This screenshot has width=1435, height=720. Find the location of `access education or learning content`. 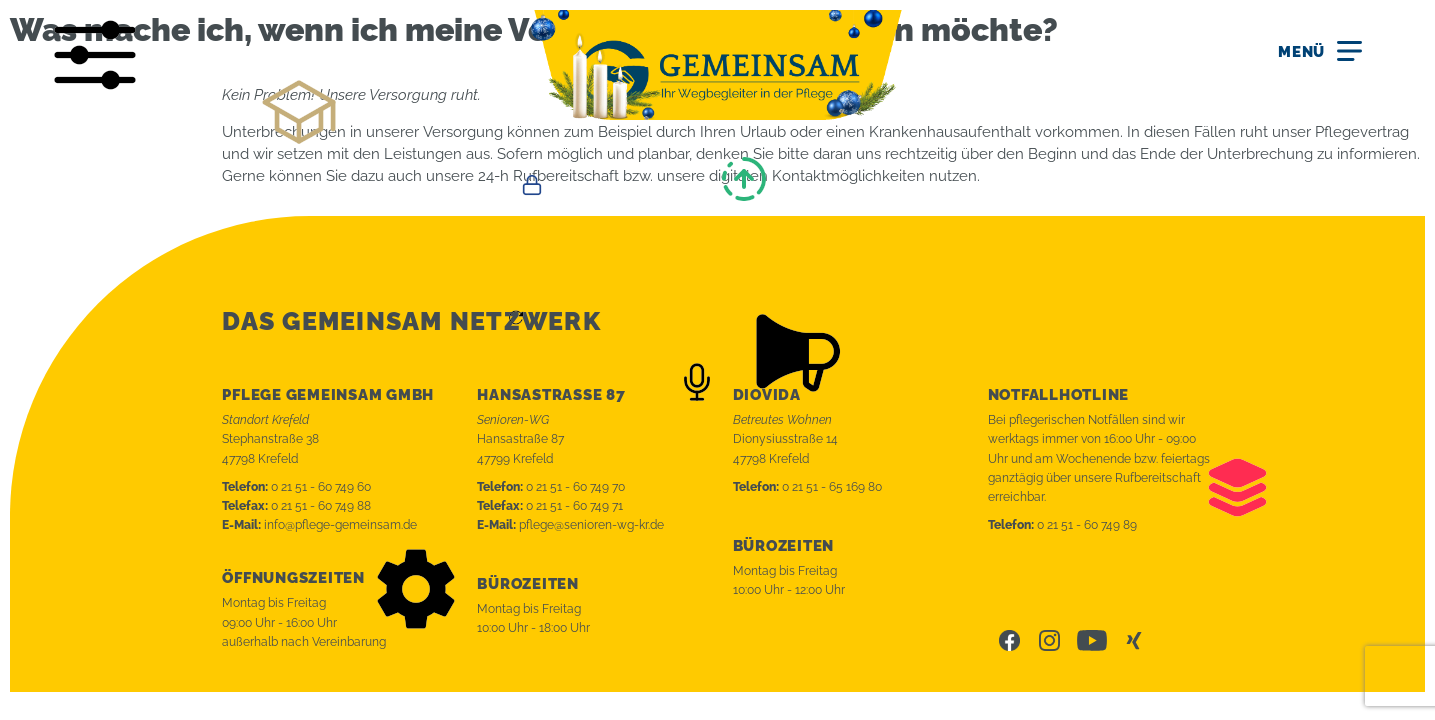

access education or learning content is located at coordinates (299, 112).